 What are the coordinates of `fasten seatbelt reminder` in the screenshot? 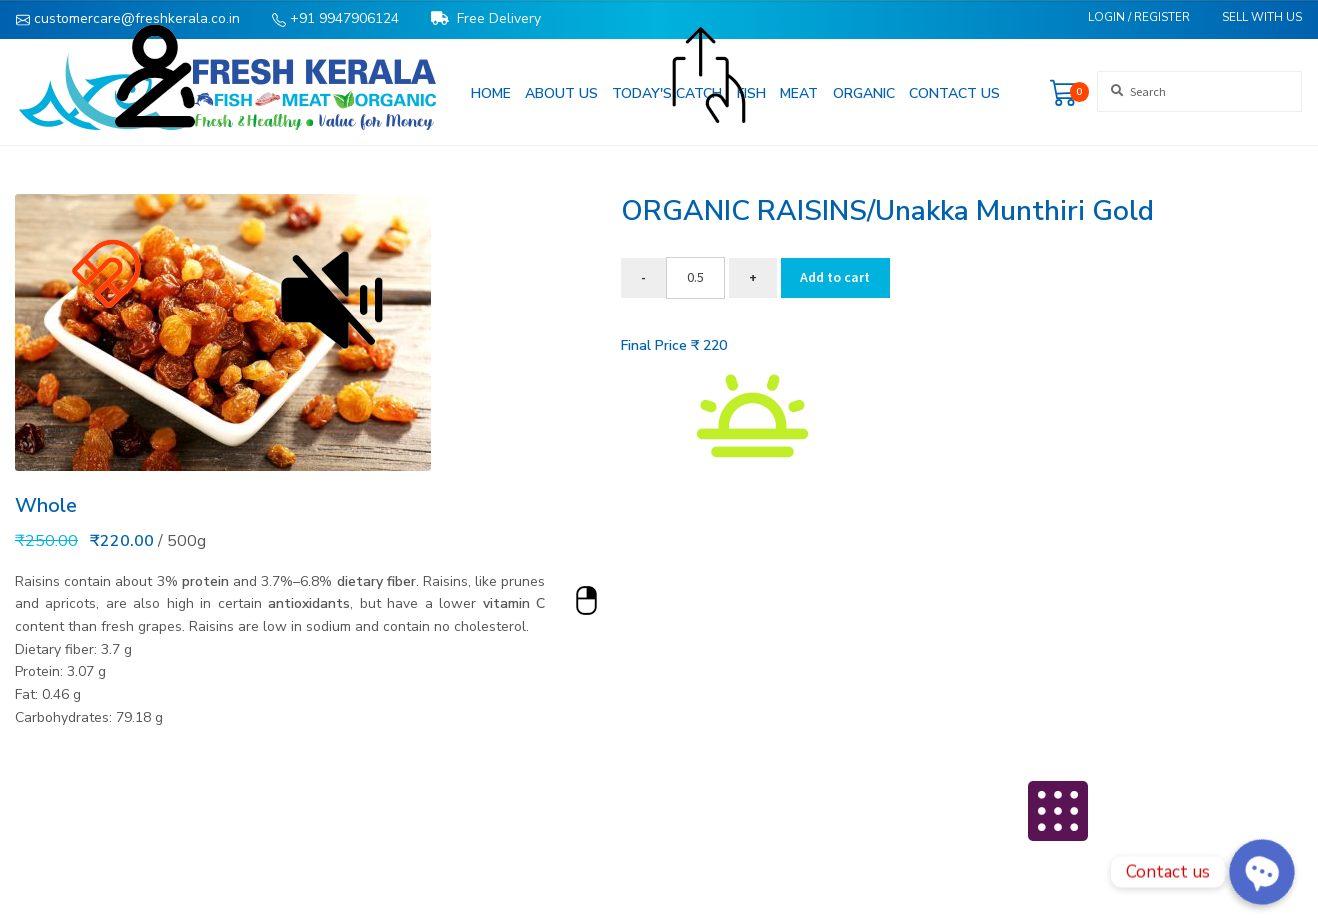 It's located at (155, 76).